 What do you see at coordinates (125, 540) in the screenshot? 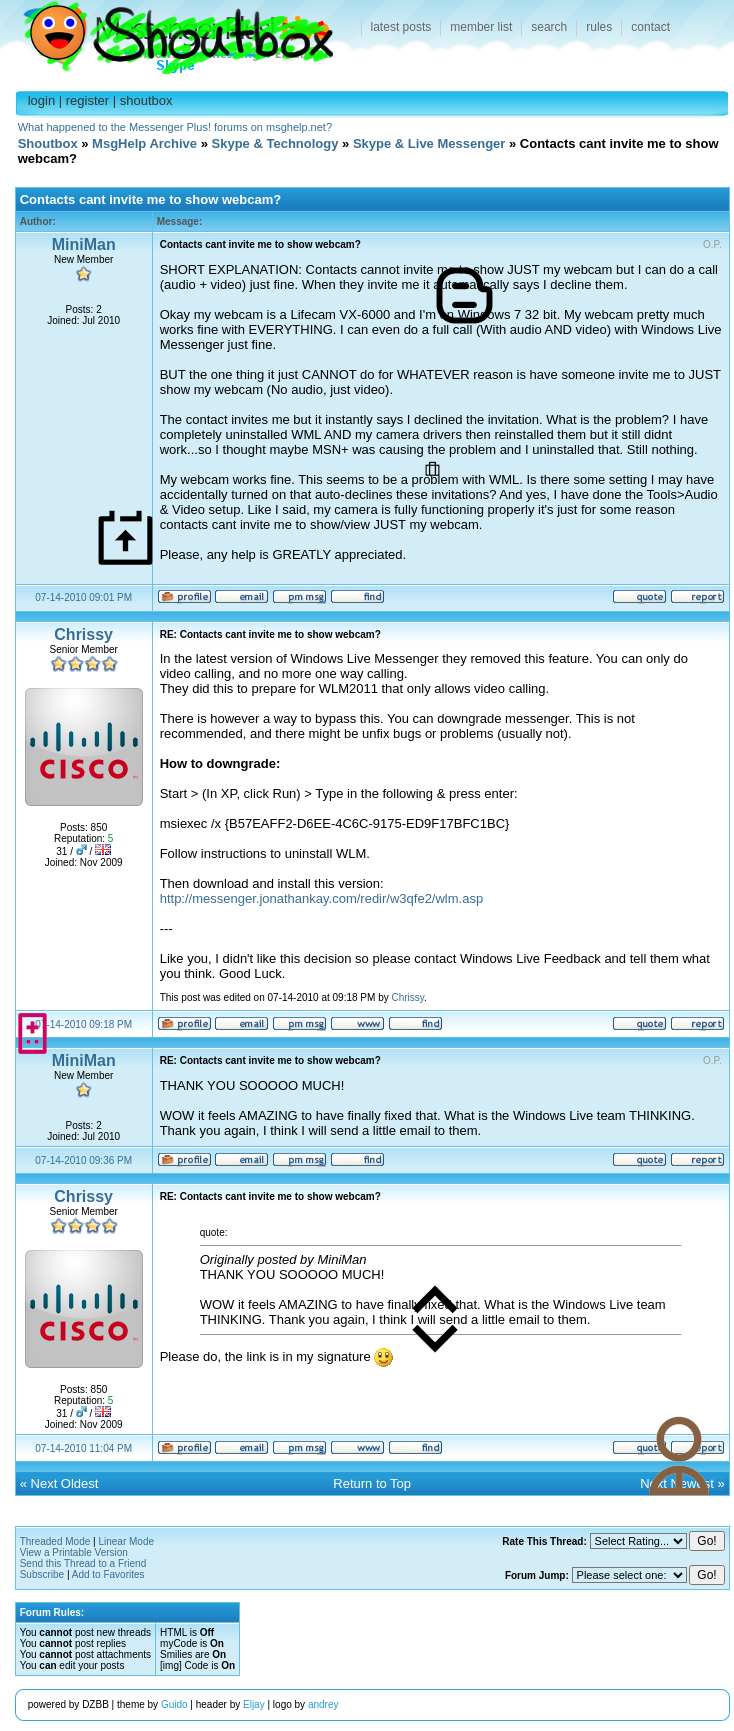
I see `upload image to gallery` at bounding box center [125, 540].